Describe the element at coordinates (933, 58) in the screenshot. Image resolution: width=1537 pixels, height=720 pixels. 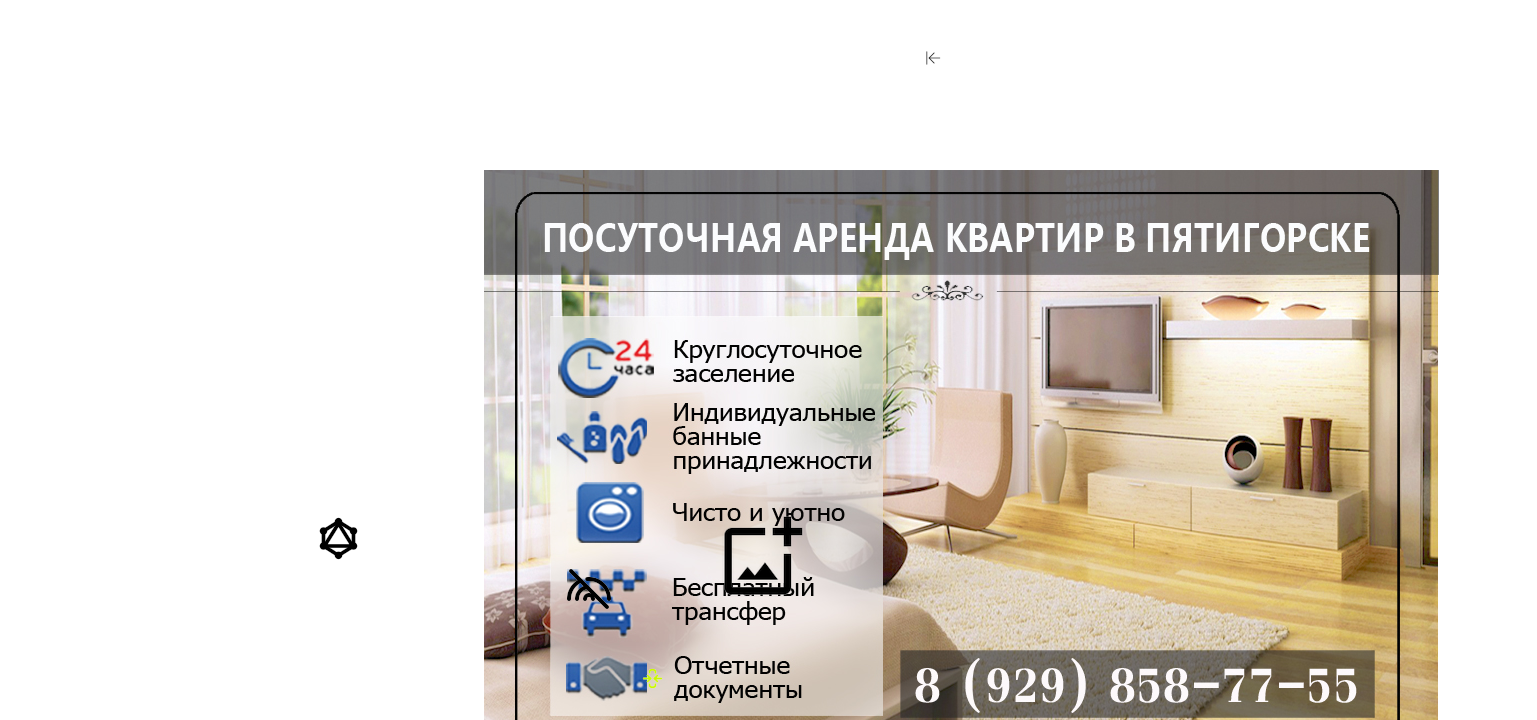
I see `go back to the beginning` at that location.